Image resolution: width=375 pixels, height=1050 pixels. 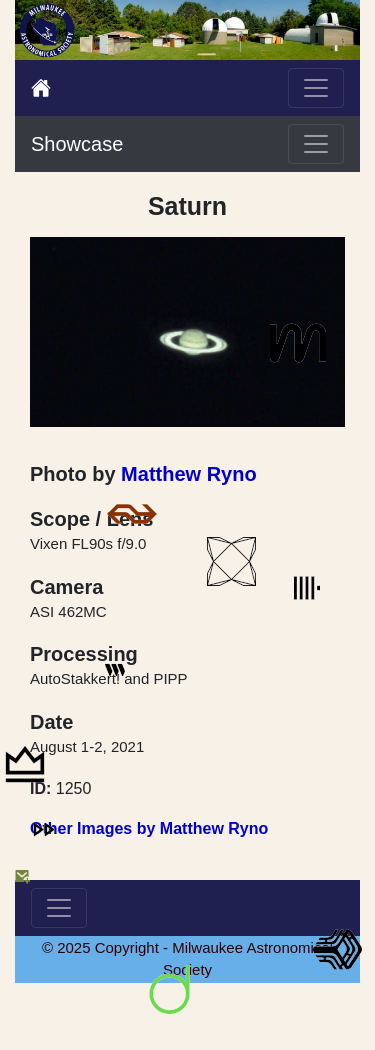 What do you see at coordinates (169, 989) in the screenshot?
I see `dedge app or service logo` at bounding box center [169, 989].